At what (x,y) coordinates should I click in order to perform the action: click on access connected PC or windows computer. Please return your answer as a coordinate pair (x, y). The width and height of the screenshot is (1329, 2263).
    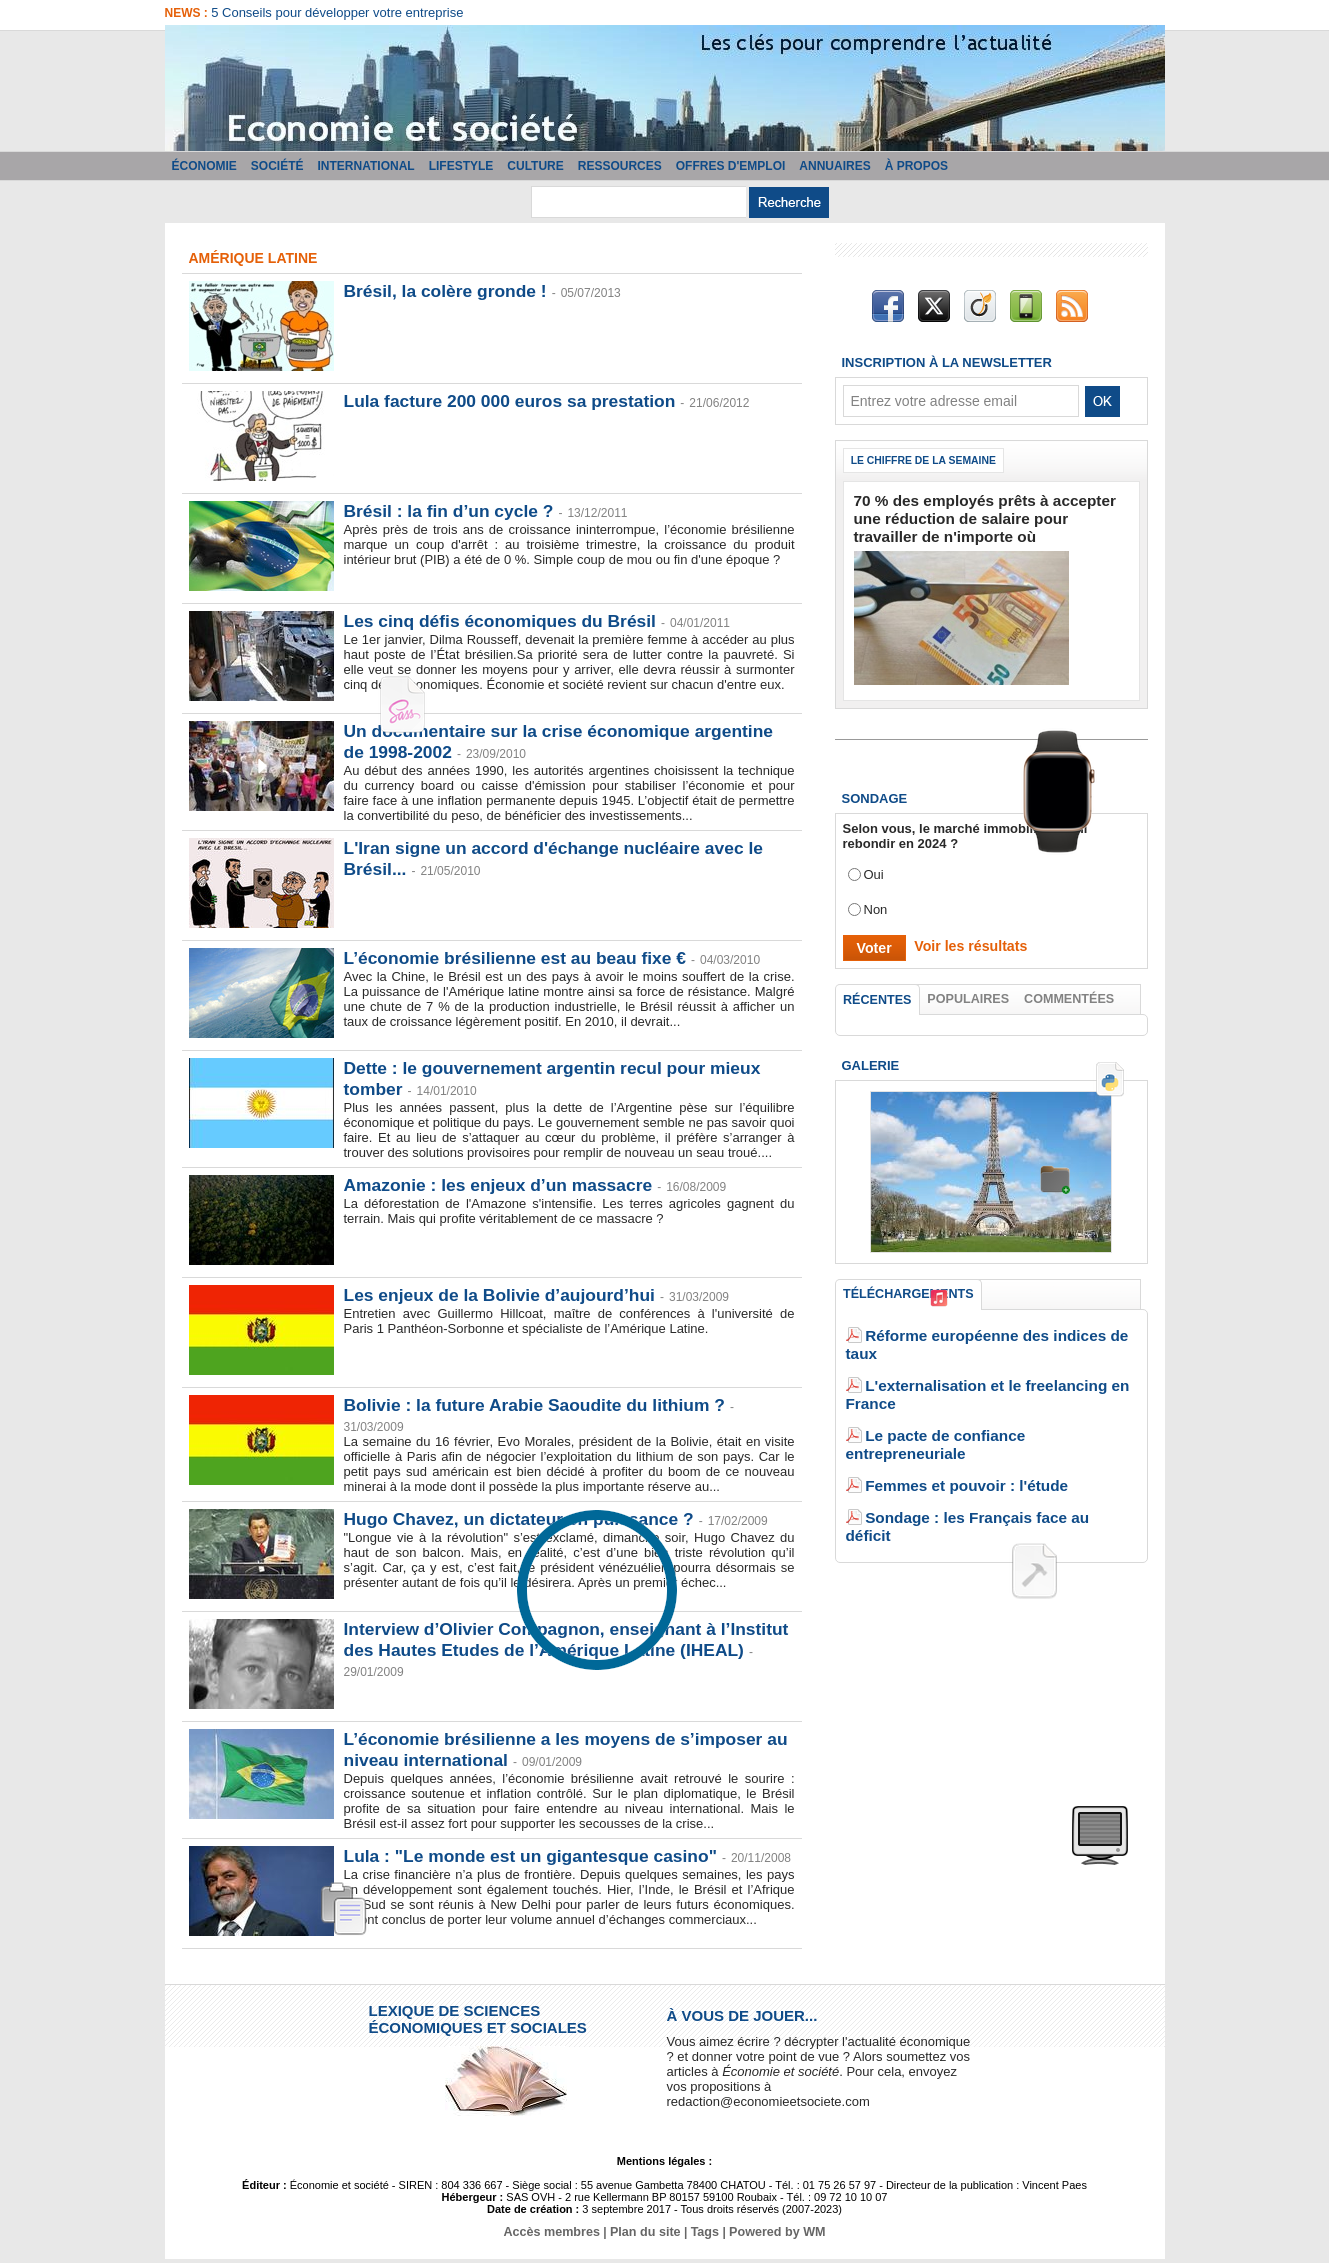
    Looking at the image, I should click on (1100, 1835).